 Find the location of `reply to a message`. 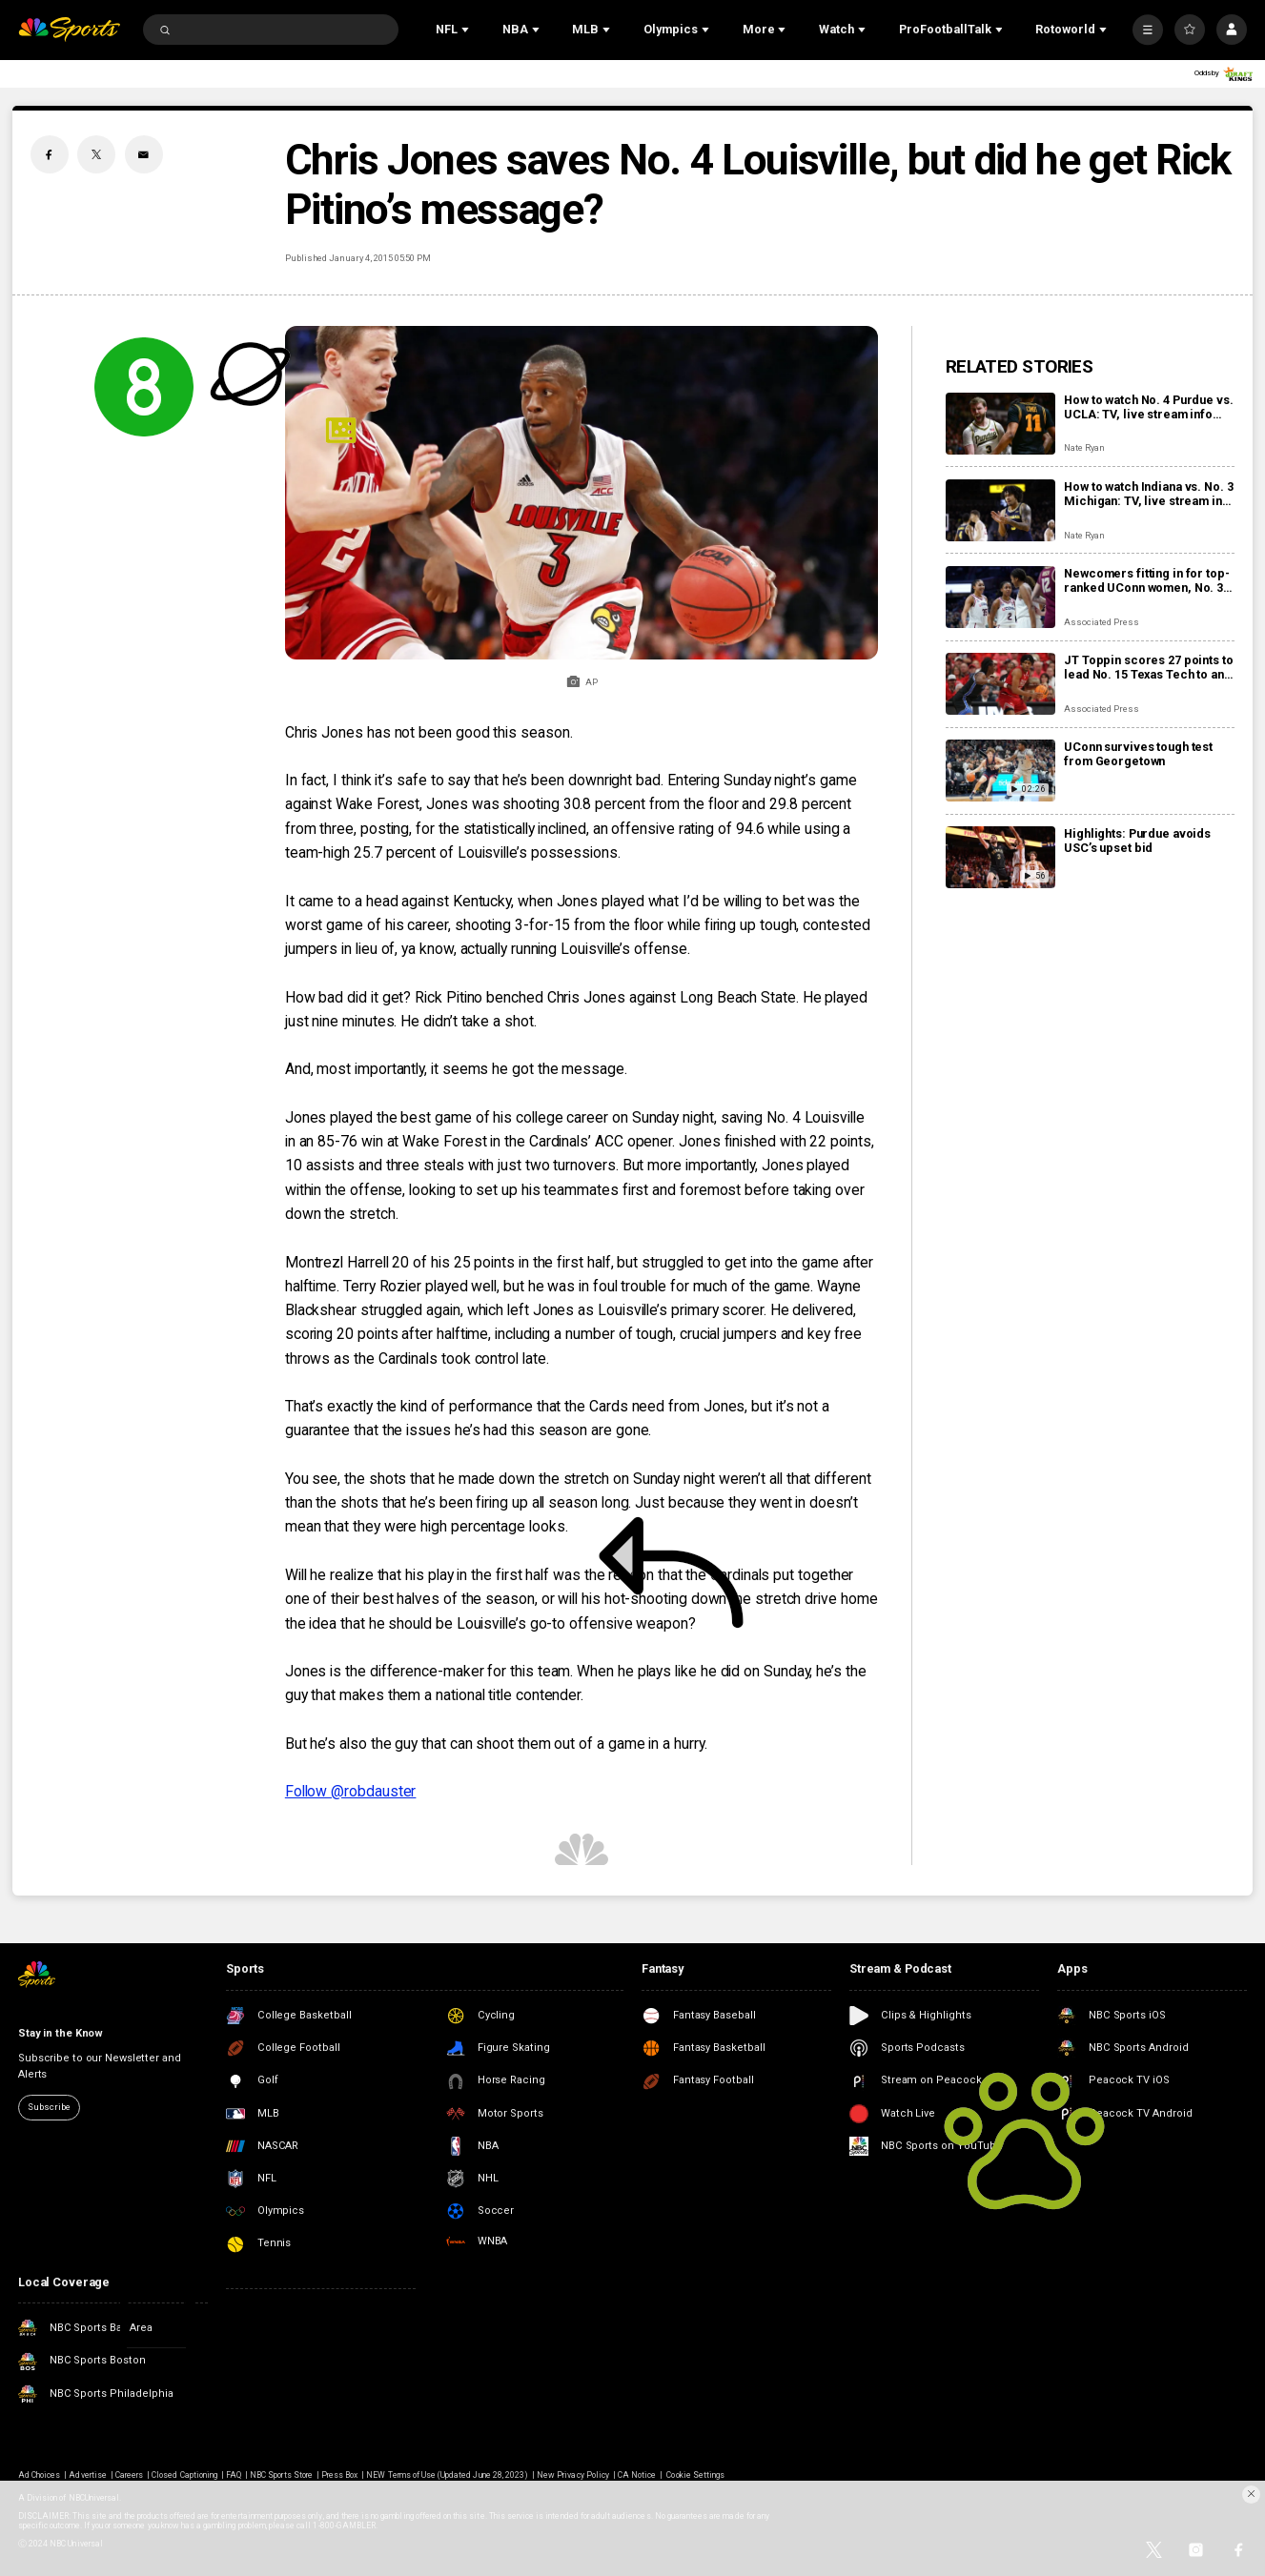

reply to a message is located at coordinates (671, 1572).